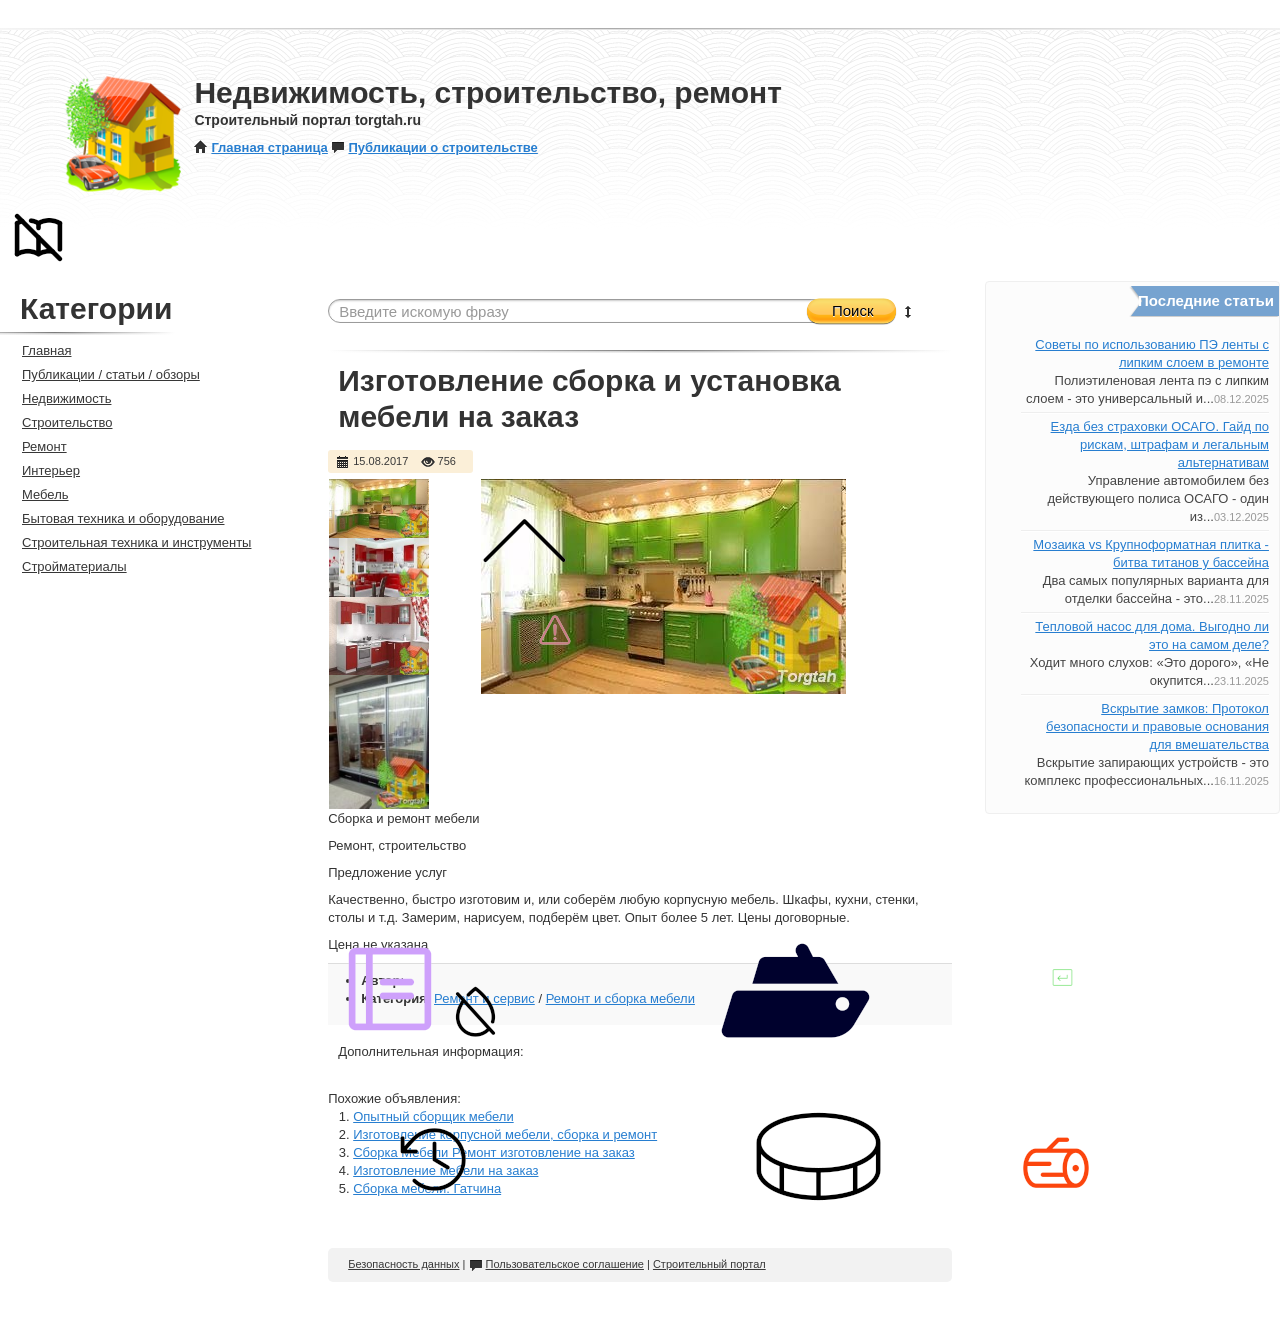 The height and width of the screenshot is (1332, 1280). I want to click on view activity log or history, so click(1056, 1166).